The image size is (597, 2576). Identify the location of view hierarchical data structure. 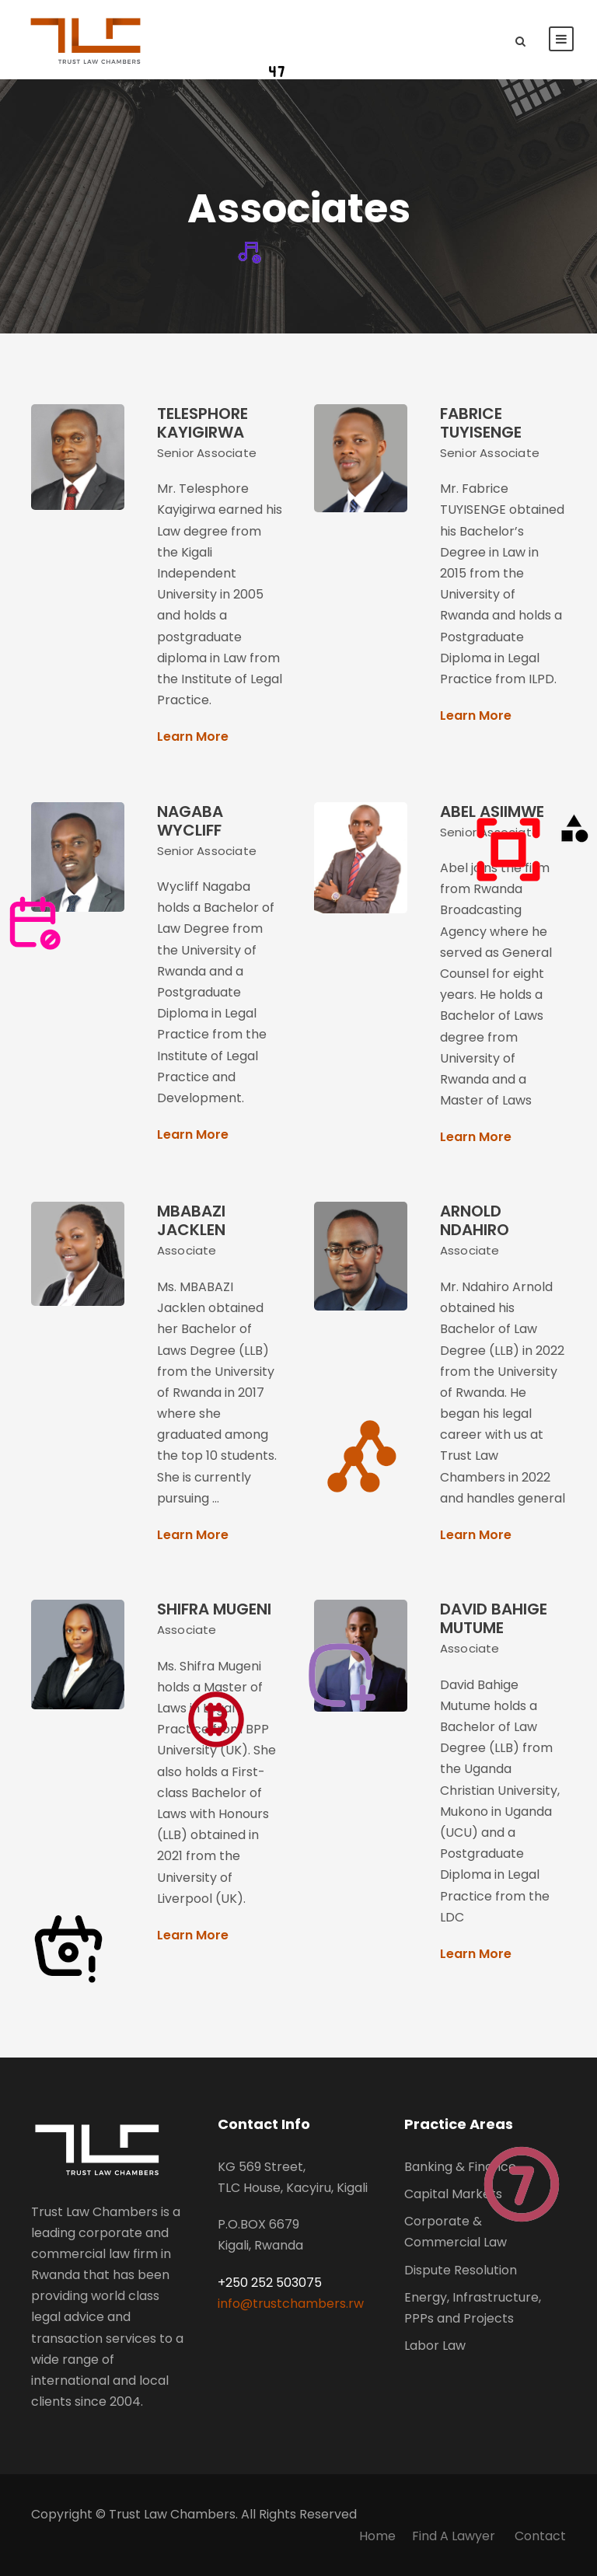
(363, 1456).